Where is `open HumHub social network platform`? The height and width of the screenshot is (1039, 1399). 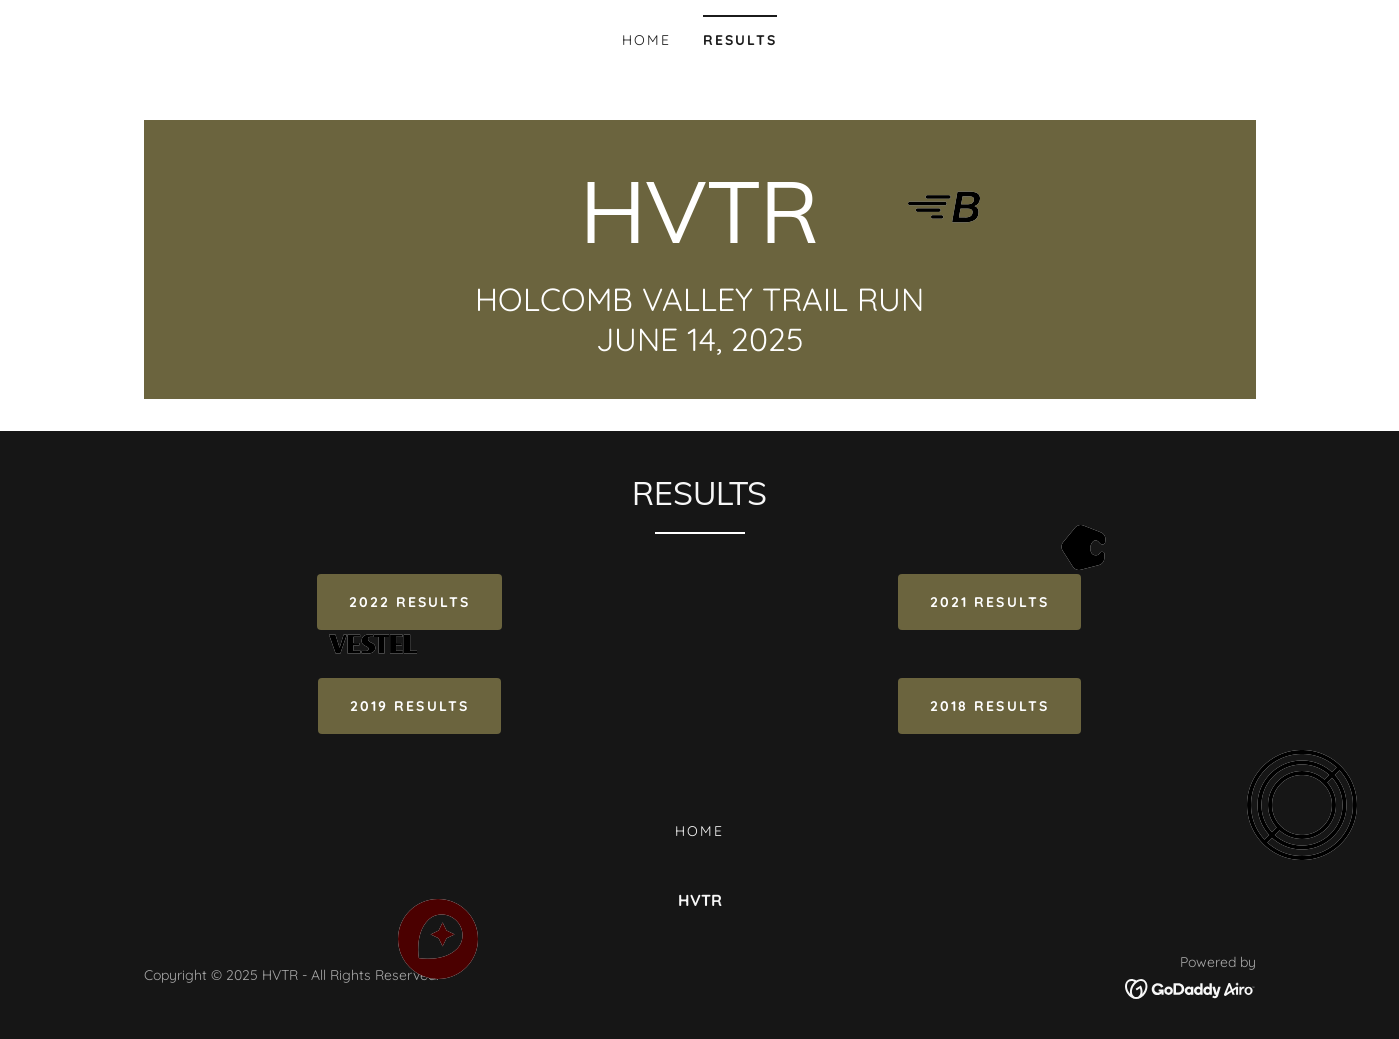 open HumHub social network platform is located at coordinates (1083, 547).